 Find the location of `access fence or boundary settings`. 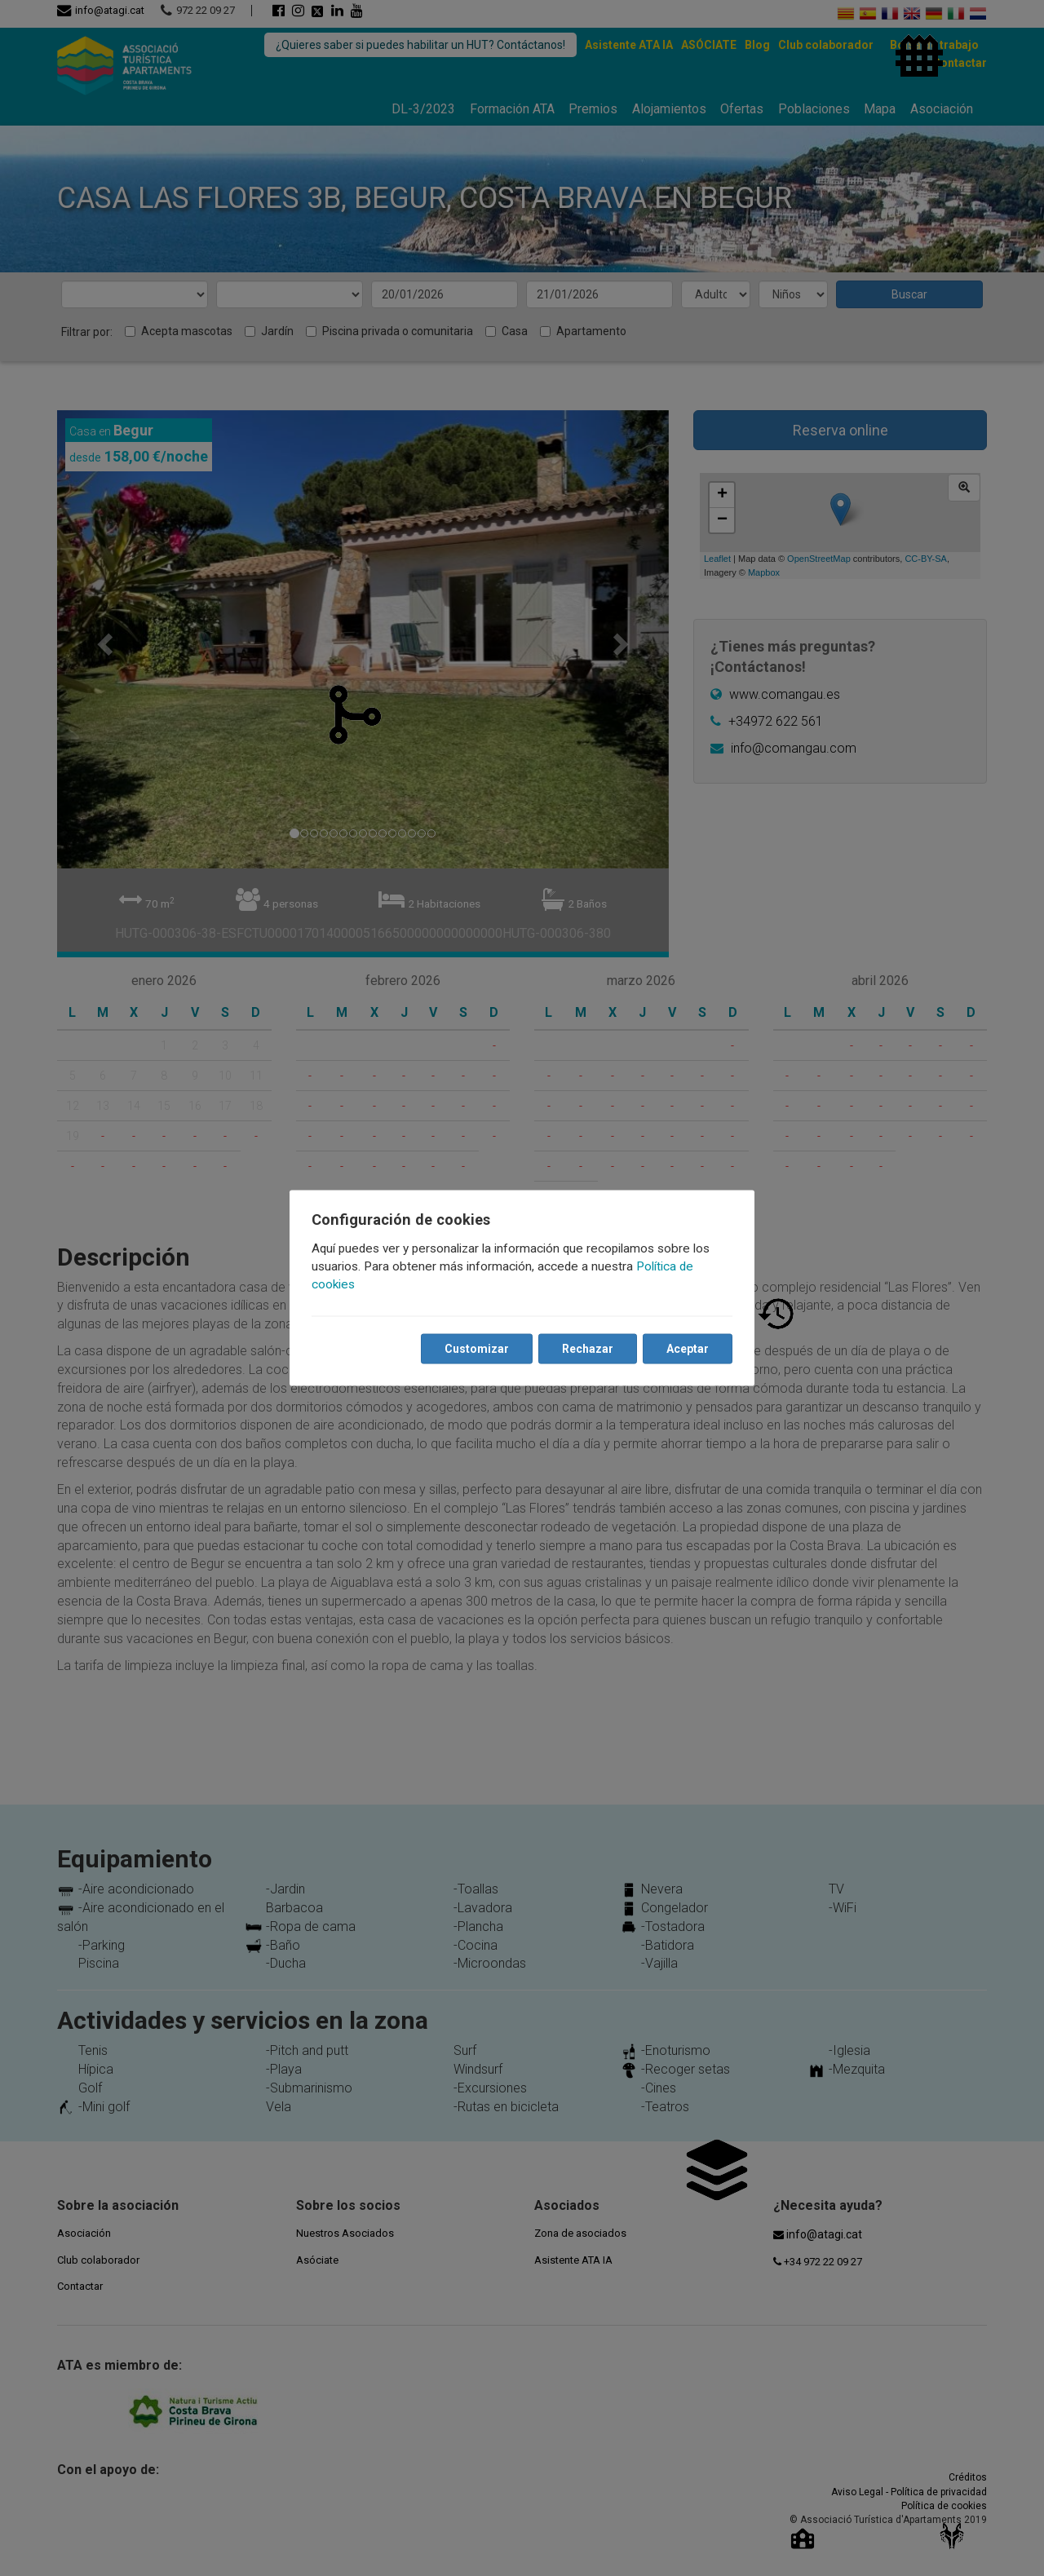

access fence or boundary settings is located at coordinates (919, 55).